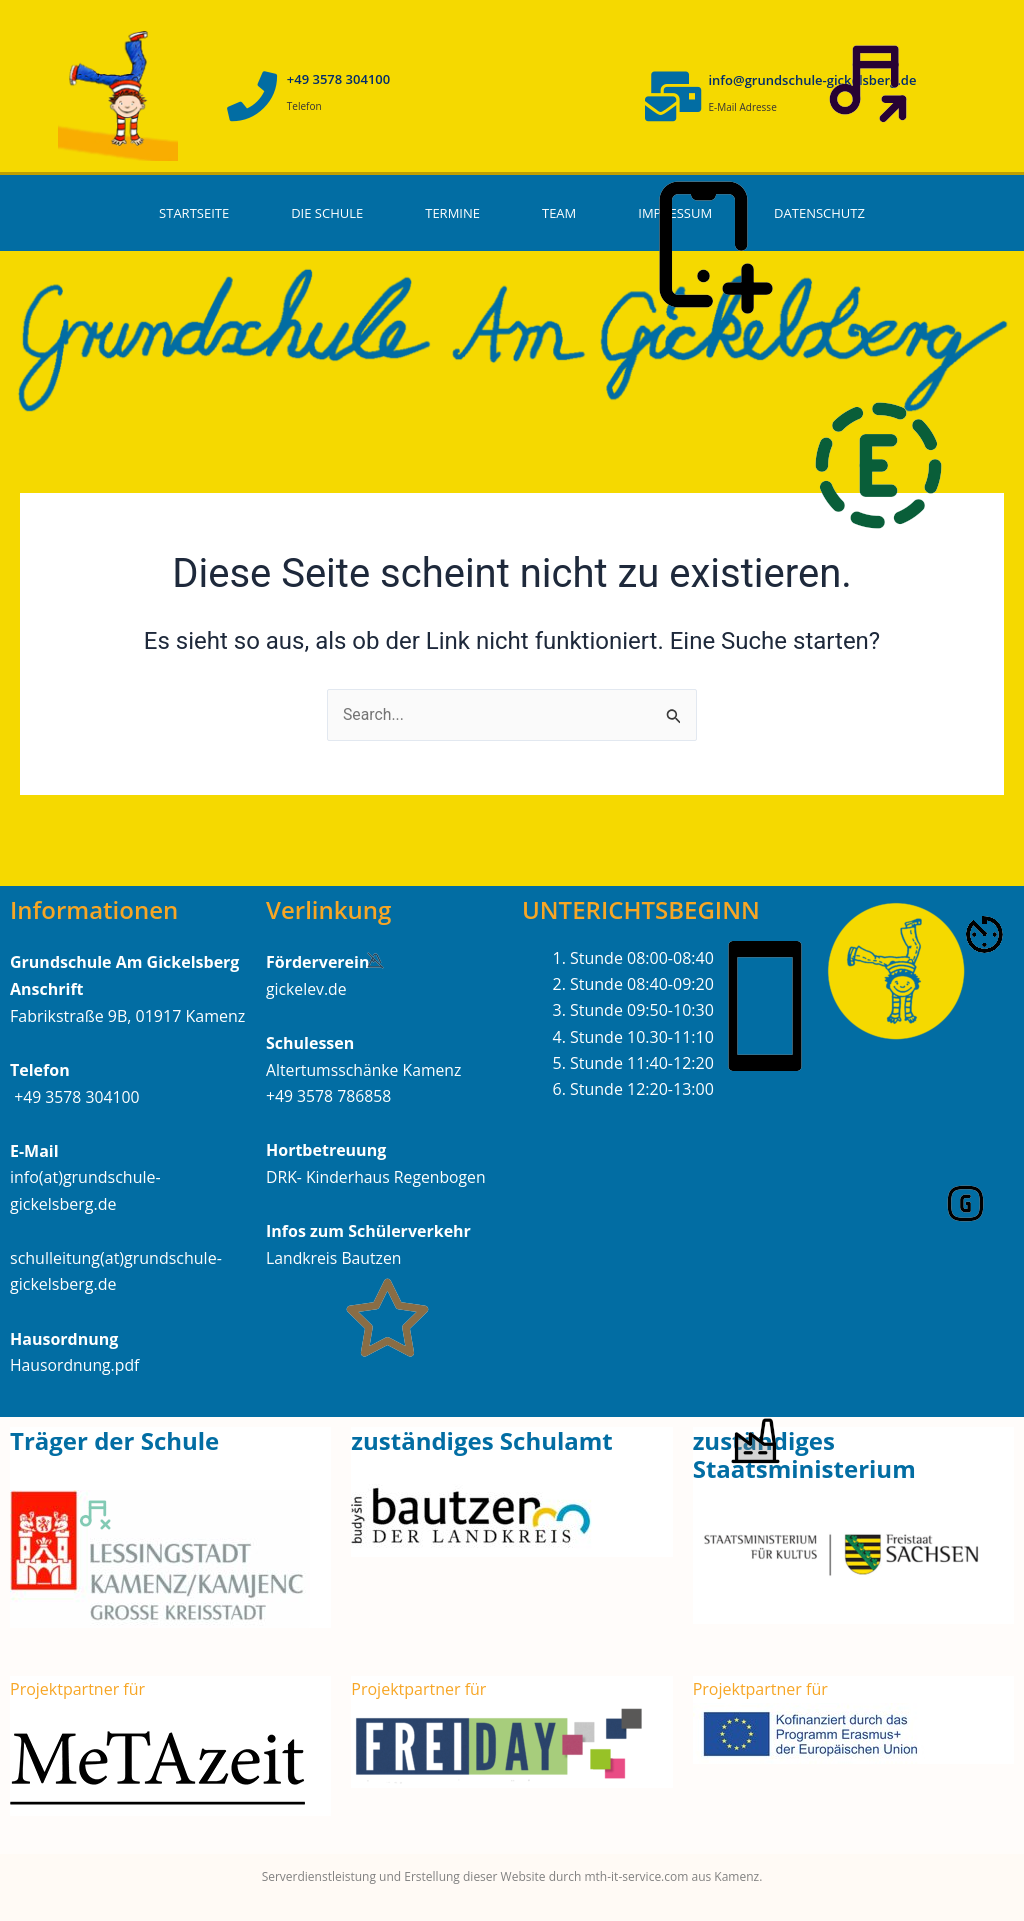 This screenshot has width=1024, height=1921. What do you see at coordinates (984, 934) in the screenshot?
I see `set or view a countdown timer` at bounding box center [984, 934].